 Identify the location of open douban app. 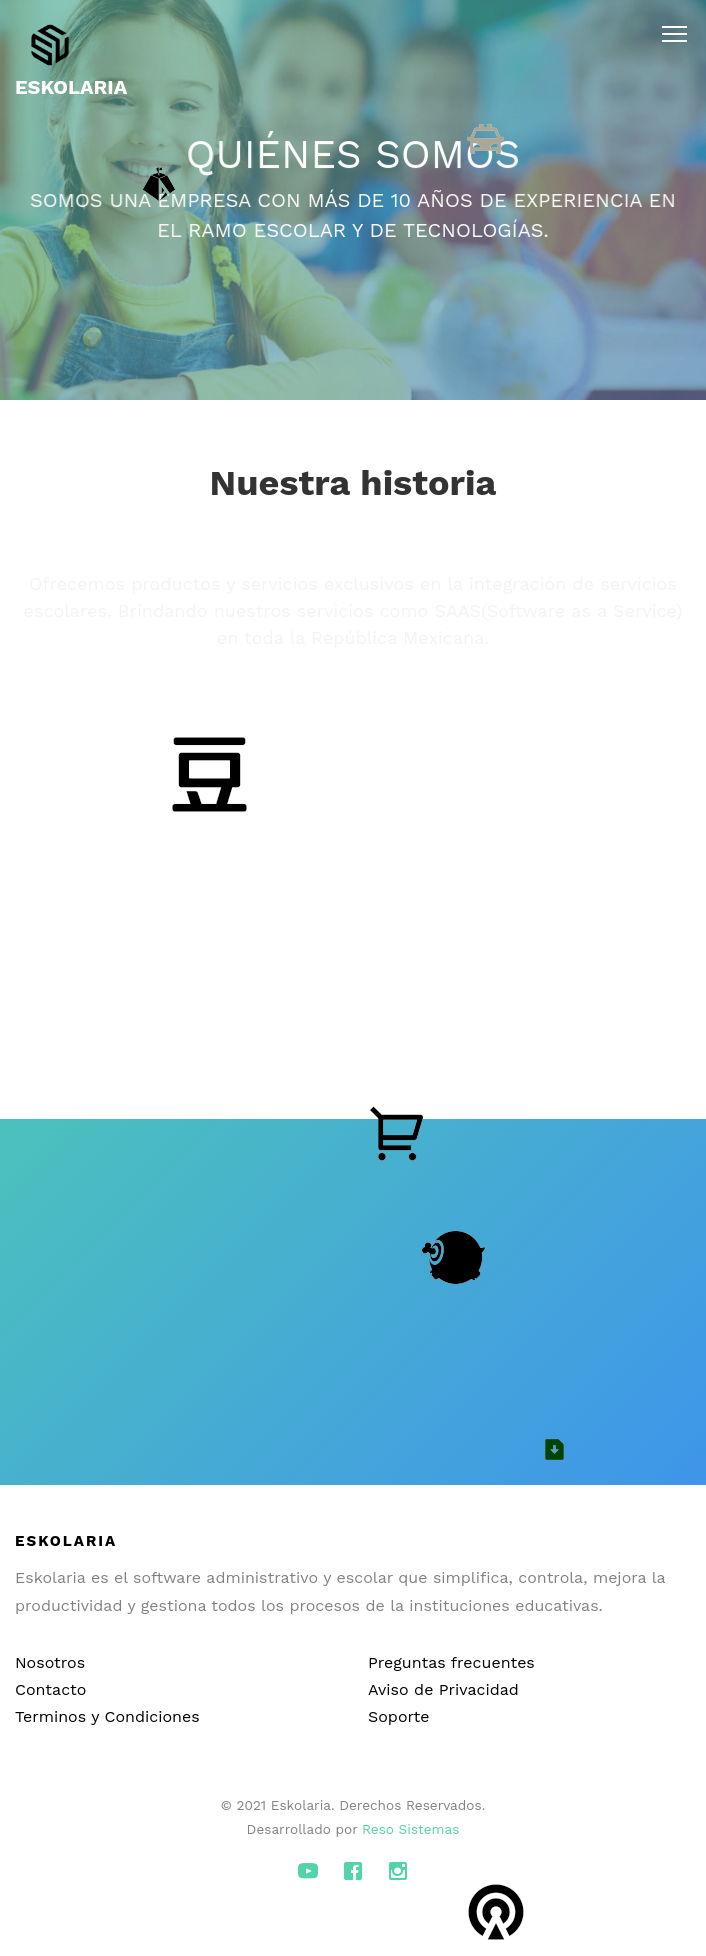
(209, 774).